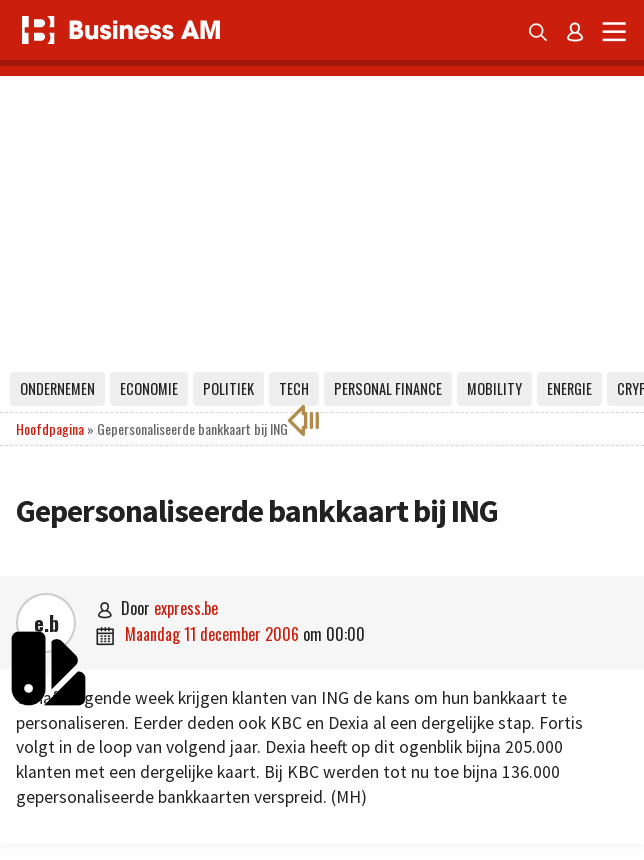  I want to click on go back multiple steps, so click(304, 420).